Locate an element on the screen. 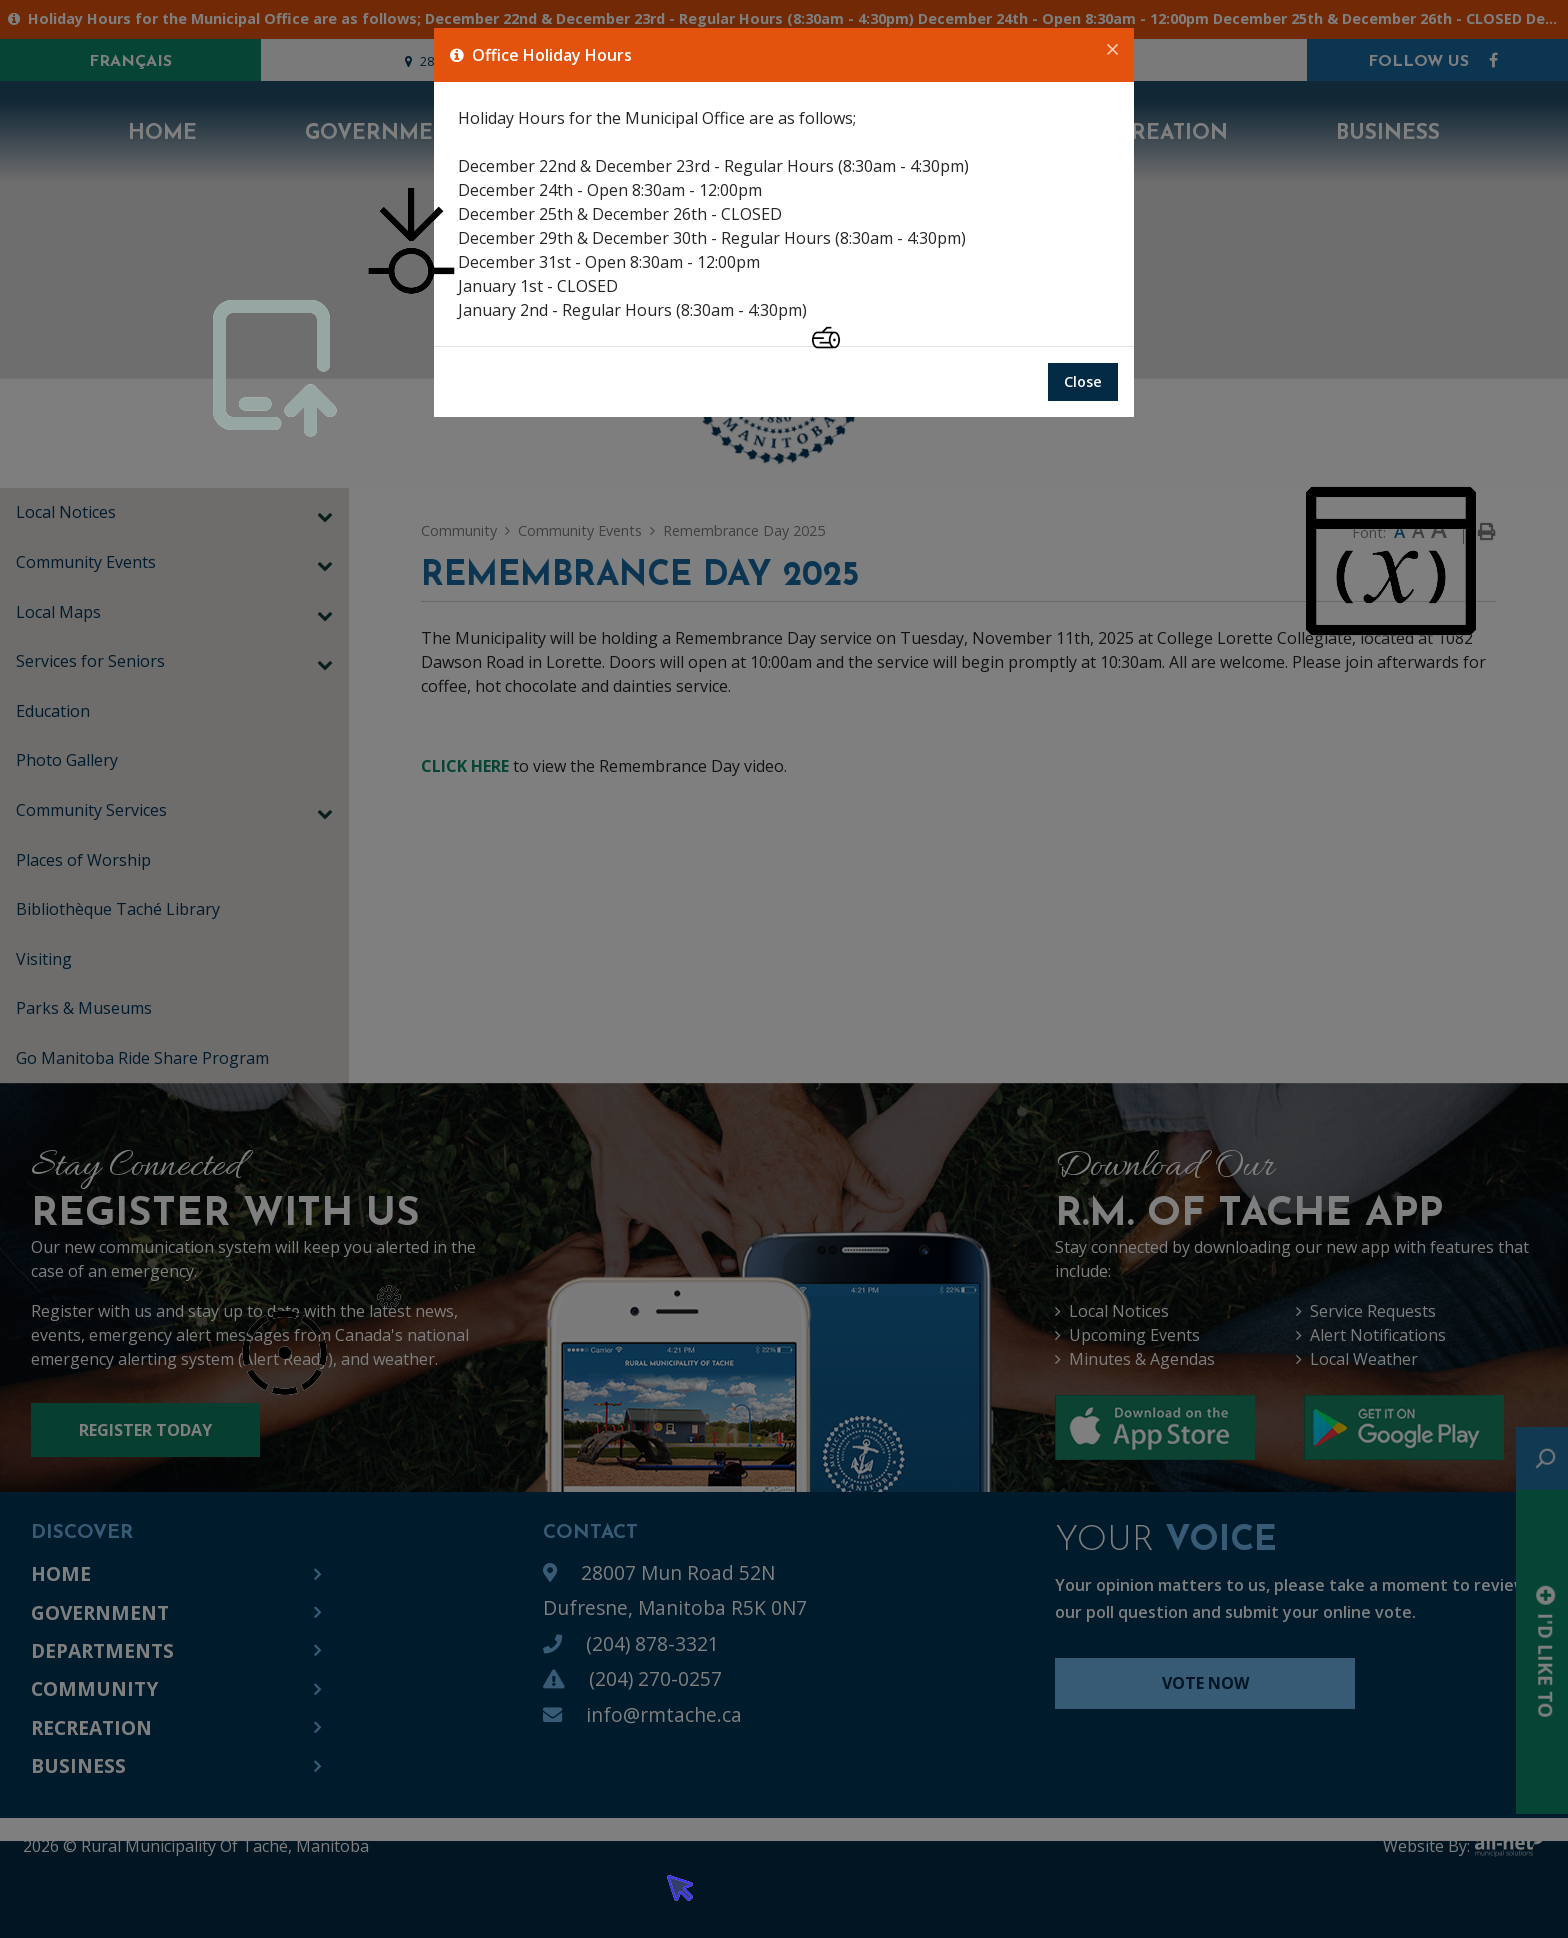 This screenshot has height=1938, width=1568. open settings or preferences is located at coordinates (389, 1297).